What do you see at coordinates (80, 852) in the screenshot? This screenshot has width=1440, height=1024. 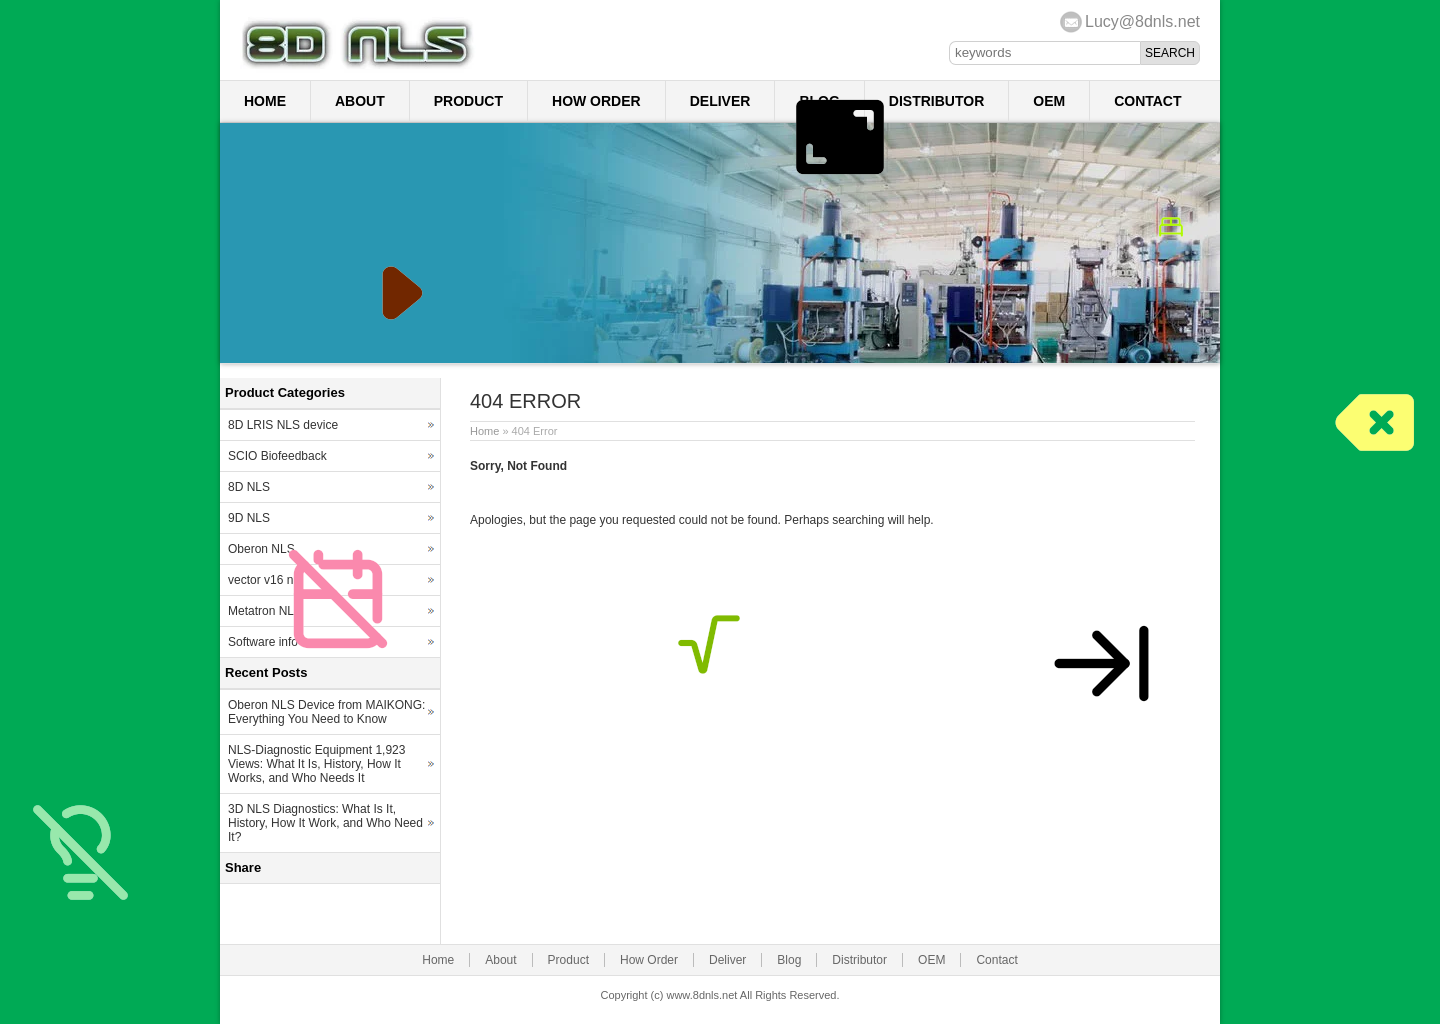 I see `turn off lights or disable lighting` at bounding box center [80, 852].